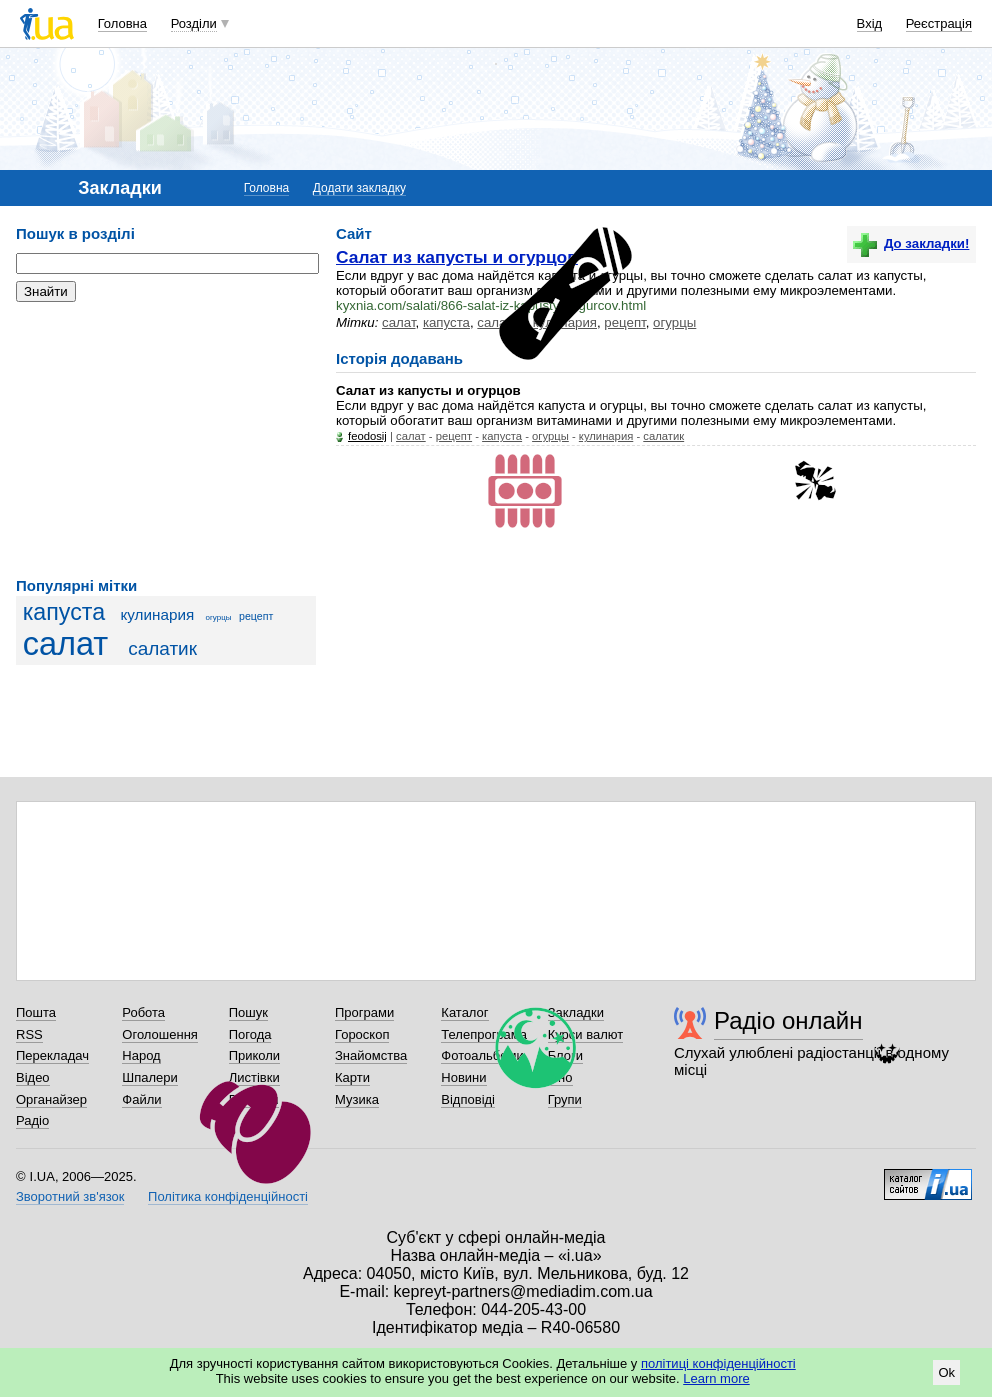  Describe the element at coordinates (255, 1128) in the screenshot. I see `access boxing or fighting game mode` at that location.